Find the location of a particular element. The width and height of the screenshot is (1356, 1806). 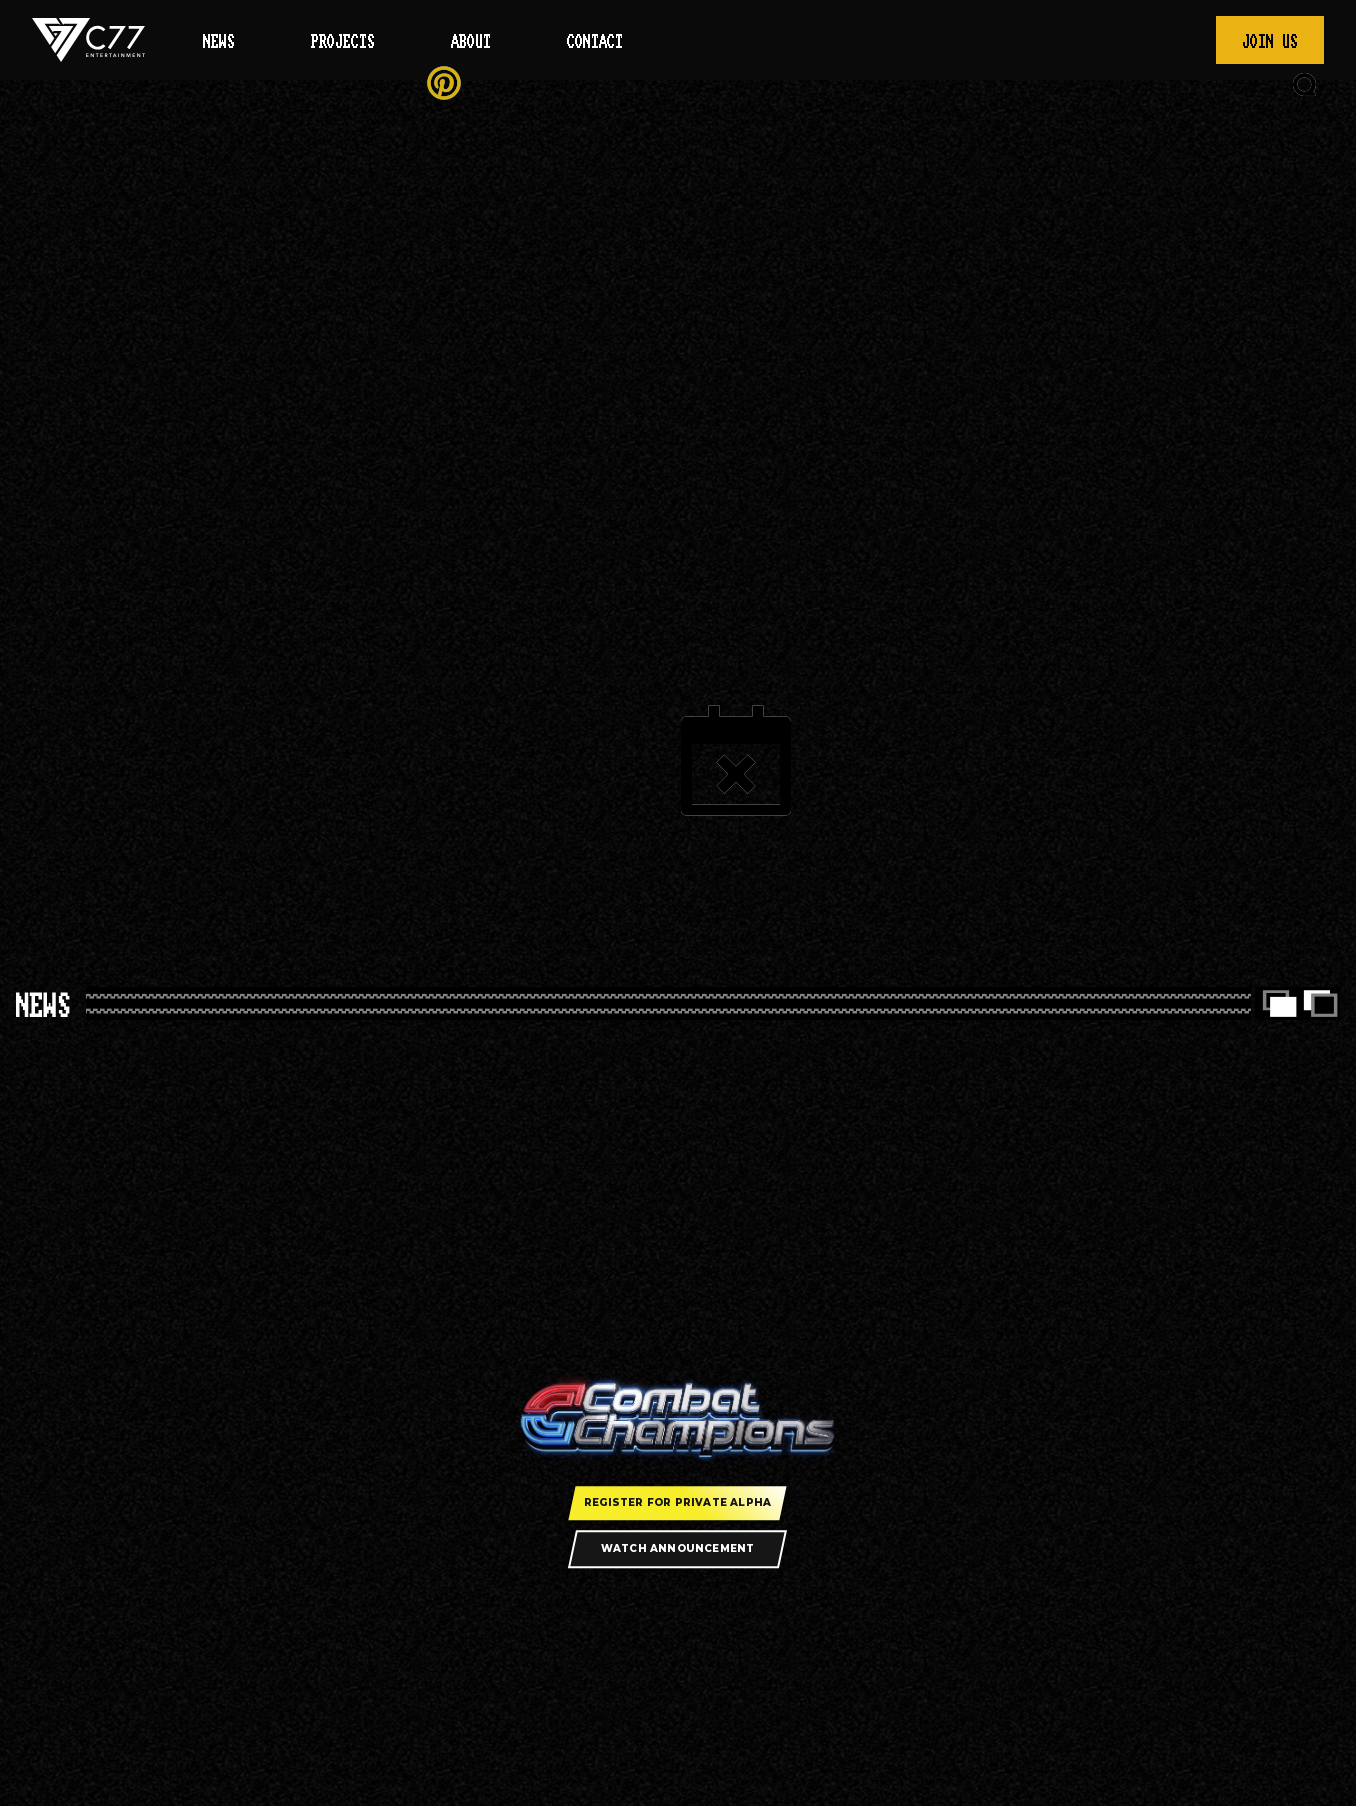

cancel or delete a calendar event is located at coordinates (736, 766).